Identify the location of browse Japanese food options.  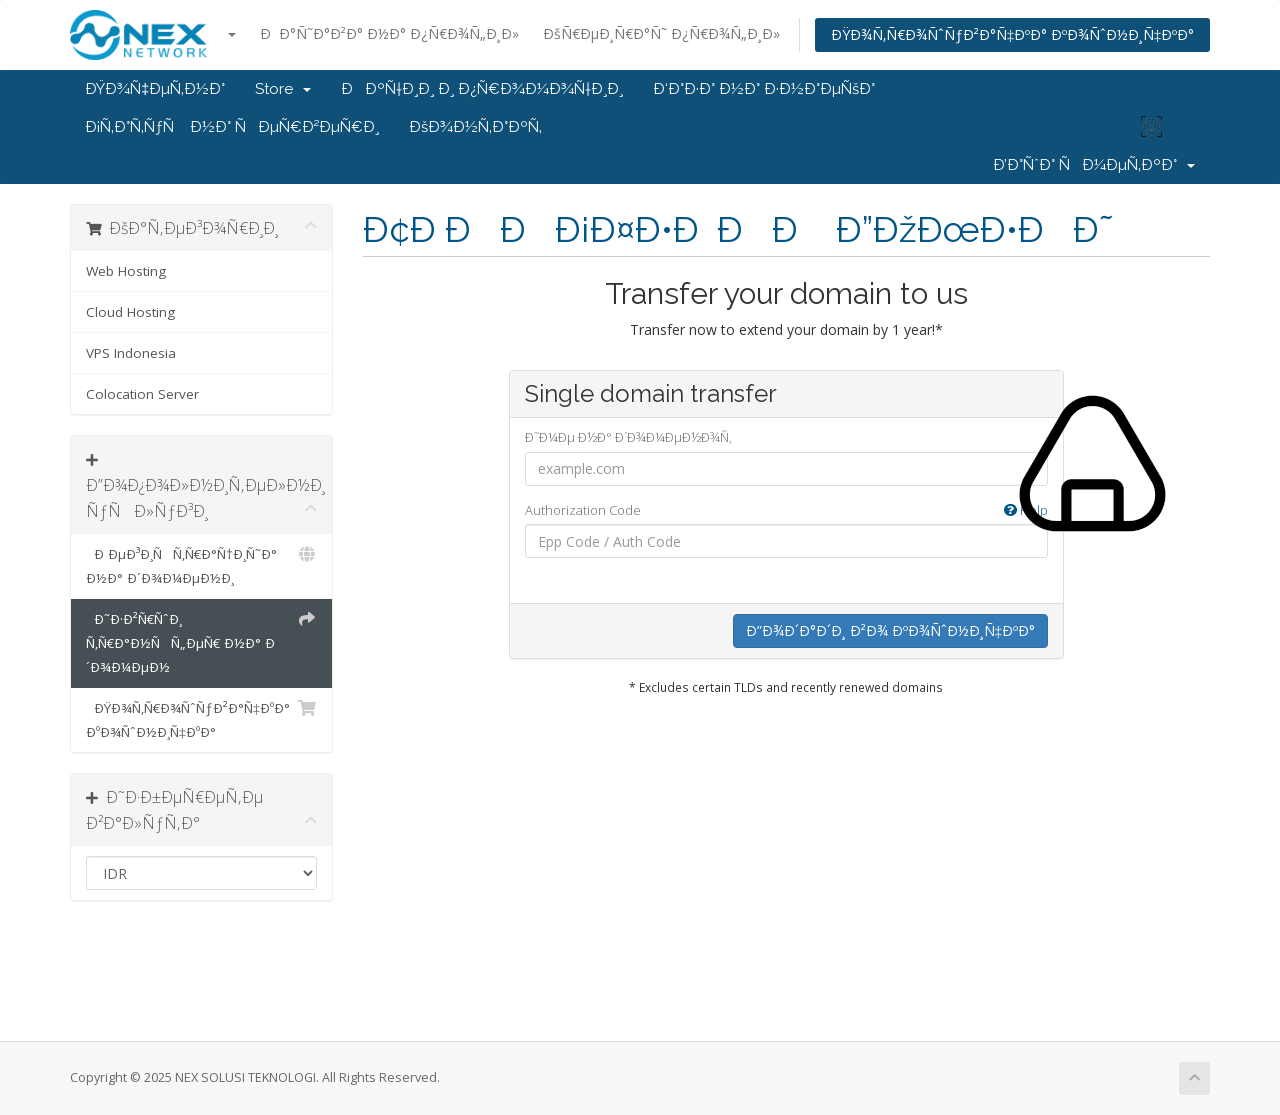
(1092, 463).